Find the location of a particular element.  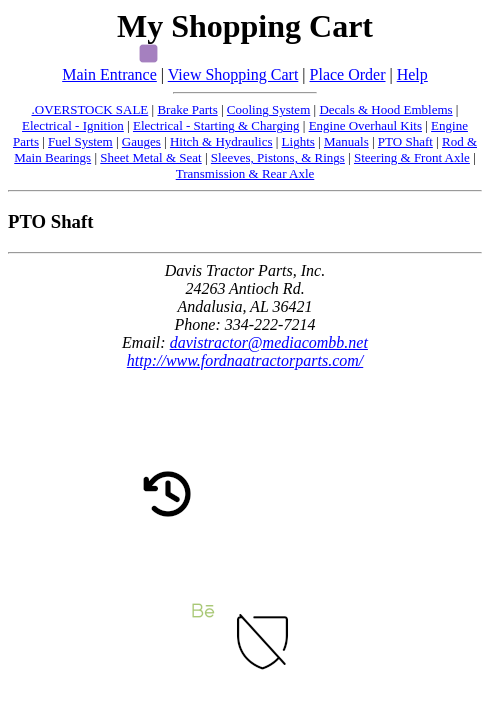

view history or recent activity is located at coordinates (168, 494).